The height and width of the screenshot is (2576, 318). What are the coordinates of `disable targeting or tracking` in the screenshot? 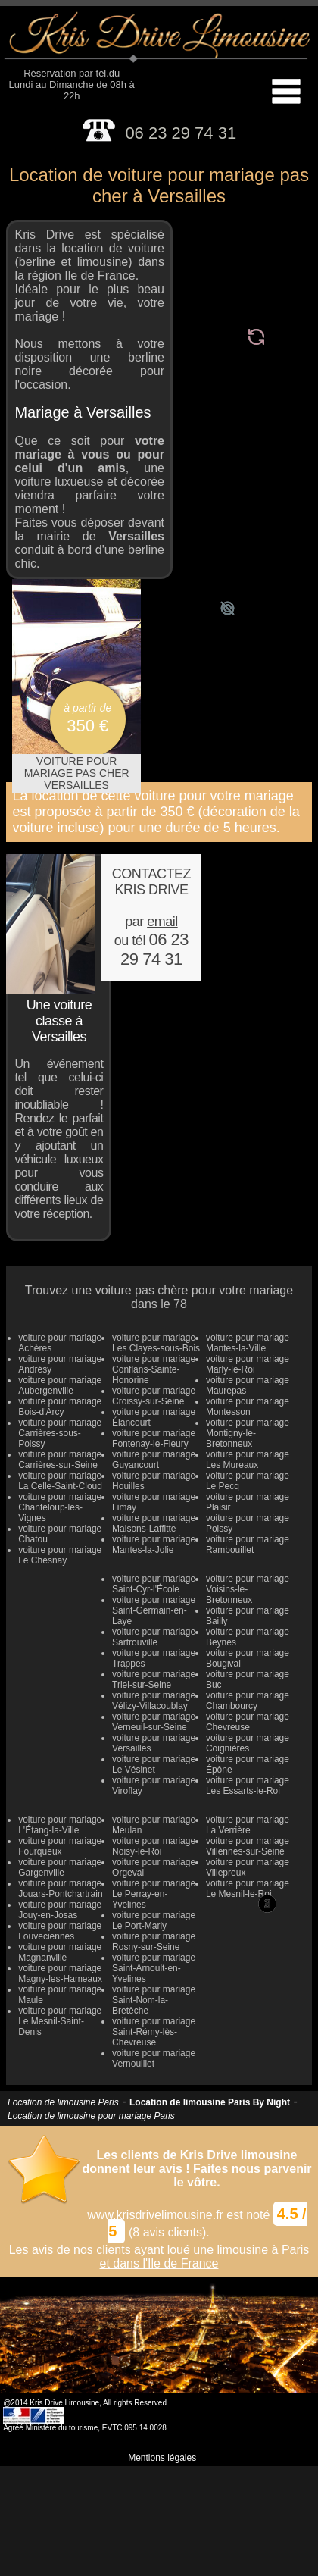 It's located at (227, 608).